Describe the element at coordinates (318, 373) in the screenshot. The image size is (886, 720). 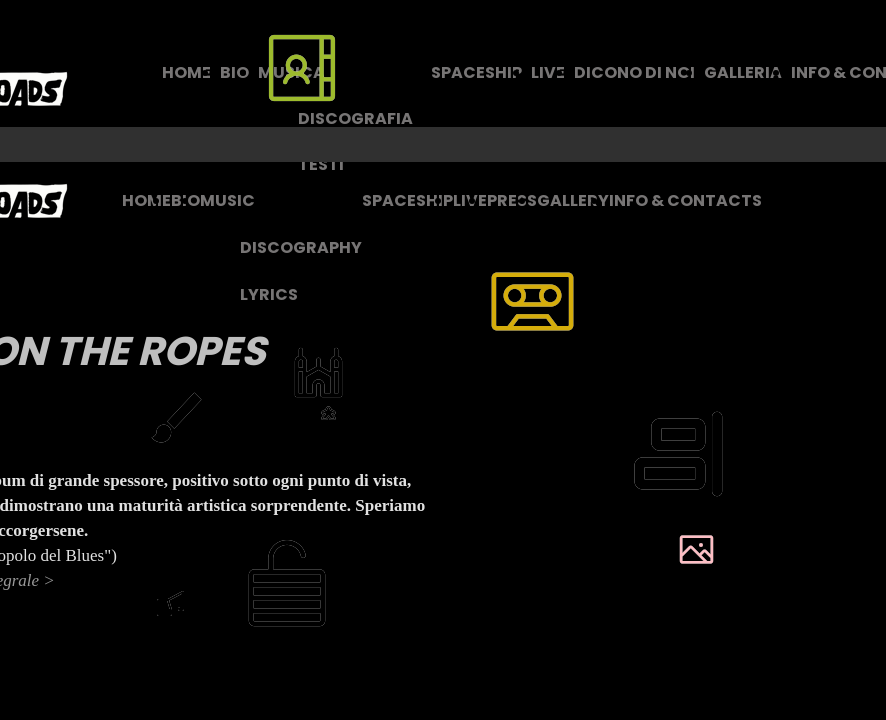
I see `locate nearby synagogues on a map` at that location.